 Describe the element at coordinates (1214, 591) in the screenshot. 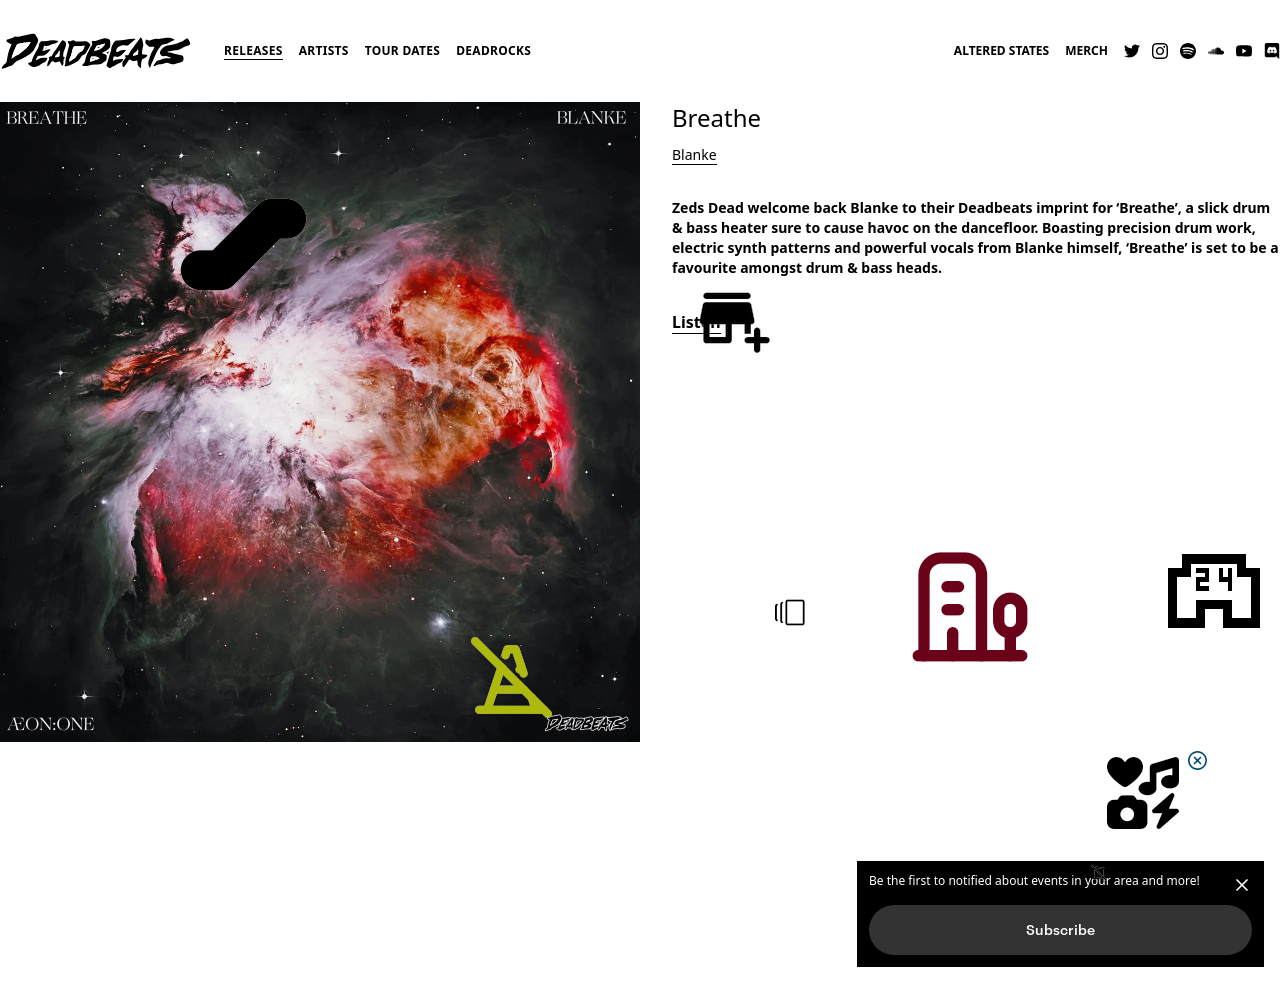

I see `find nearby convenience stores` at that location.